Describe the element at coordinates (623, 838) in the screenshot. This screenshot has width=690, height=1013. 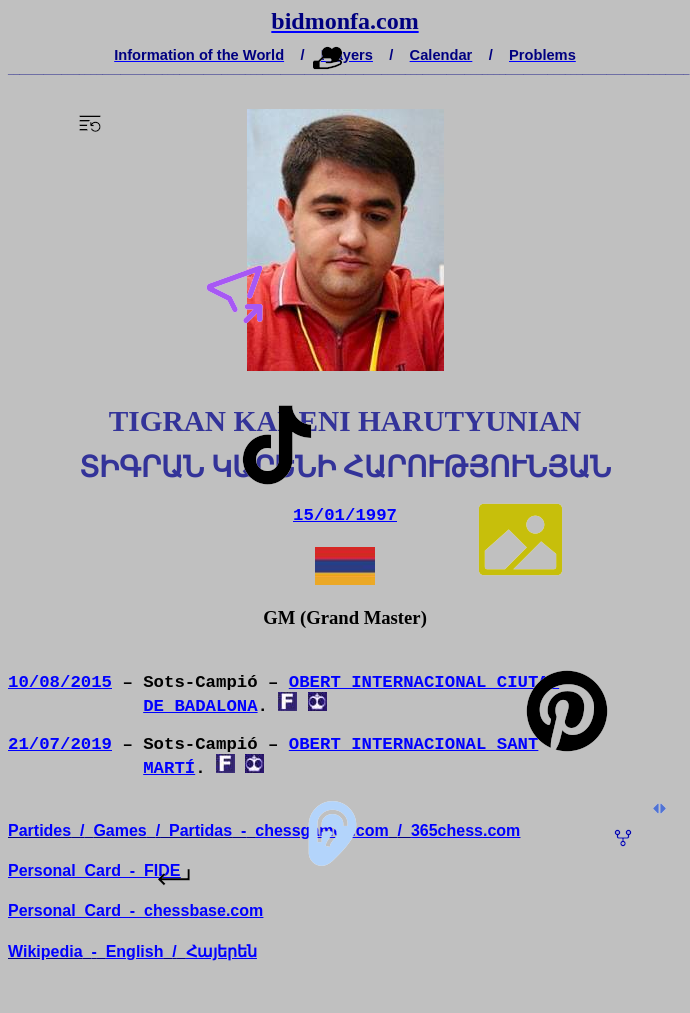
I see `create a new branch in version control` at that location.